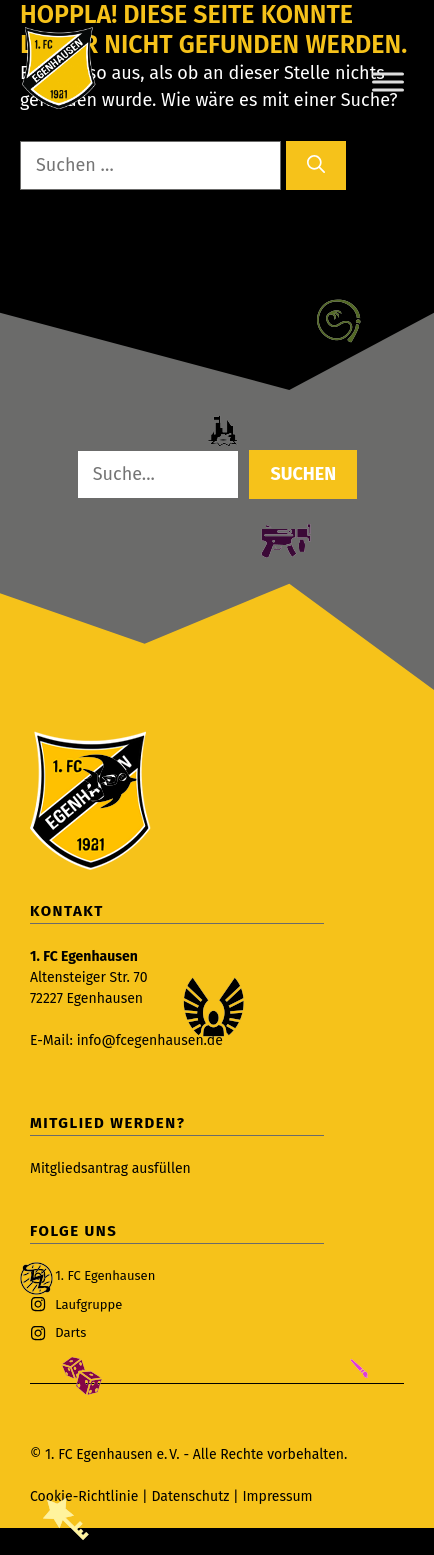  Describe the element at coordinates (359, 1368) in the screenshot. I see `access drawing or painting tools` at that location.